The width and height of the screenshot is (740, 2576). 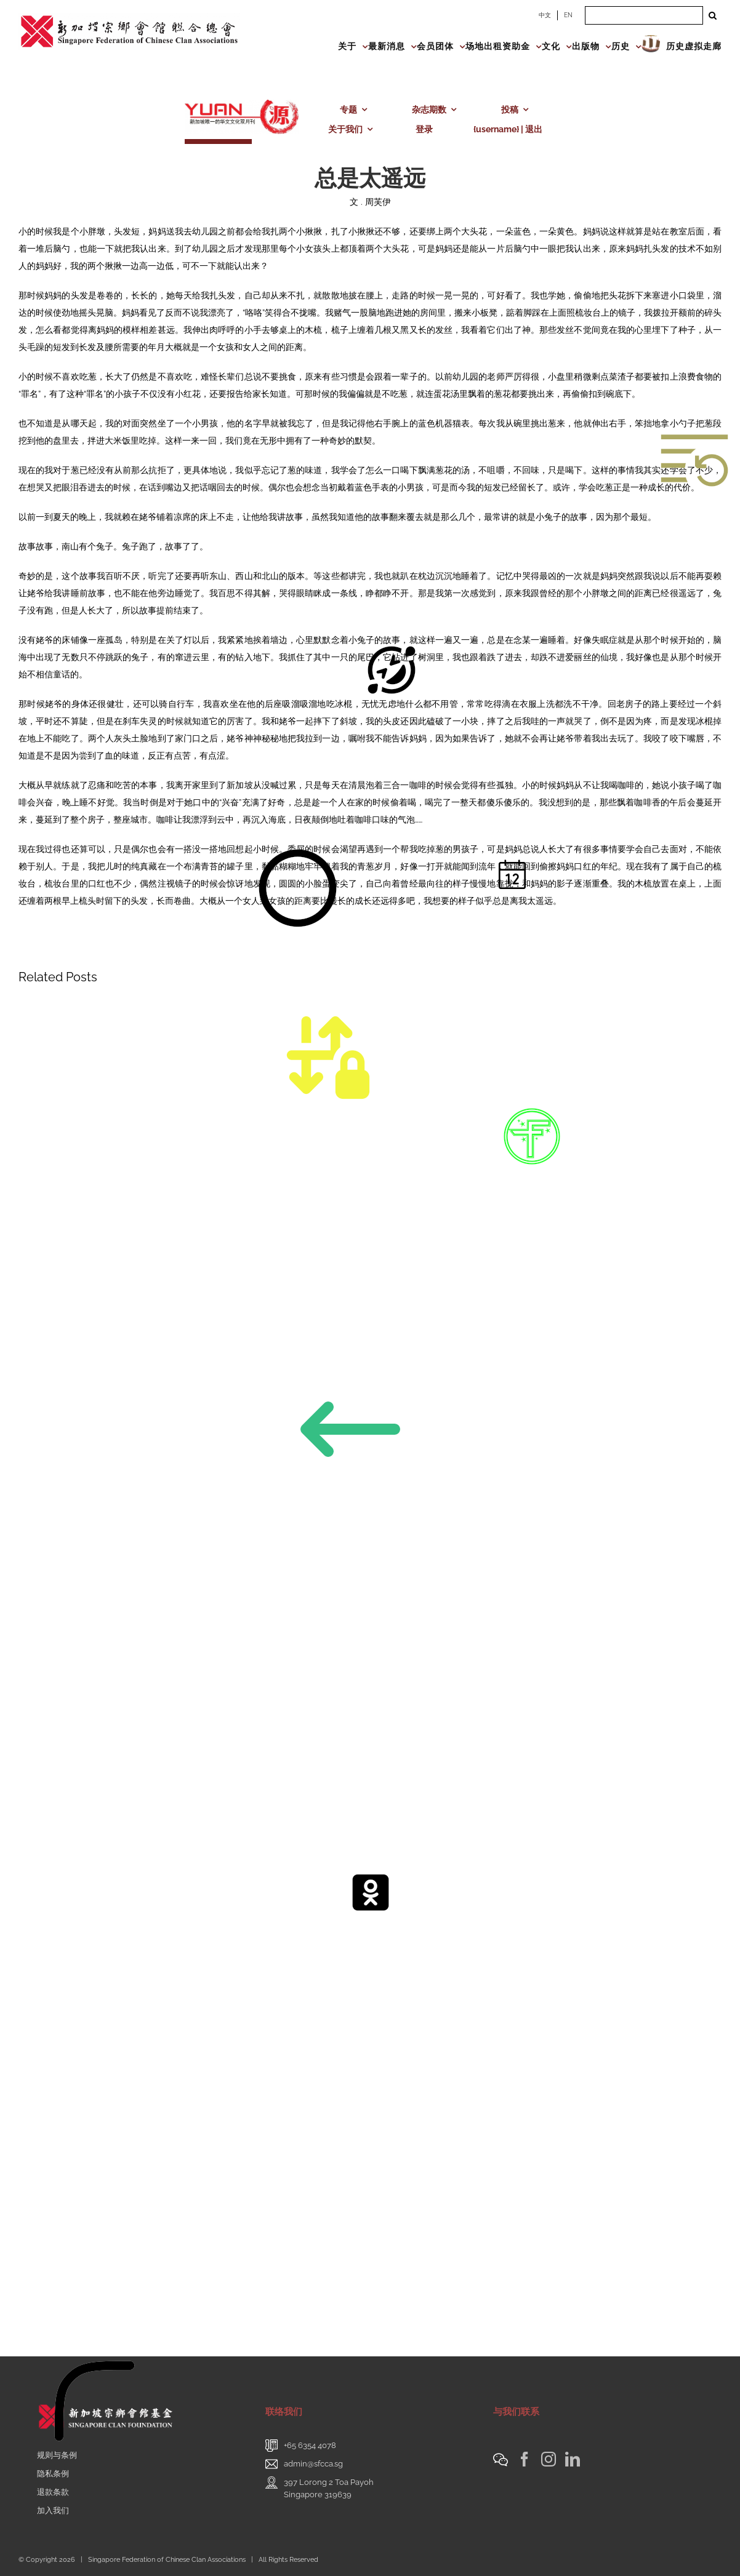 I want to click on data sync is locked or disabled, so click(x=326, y=1055).